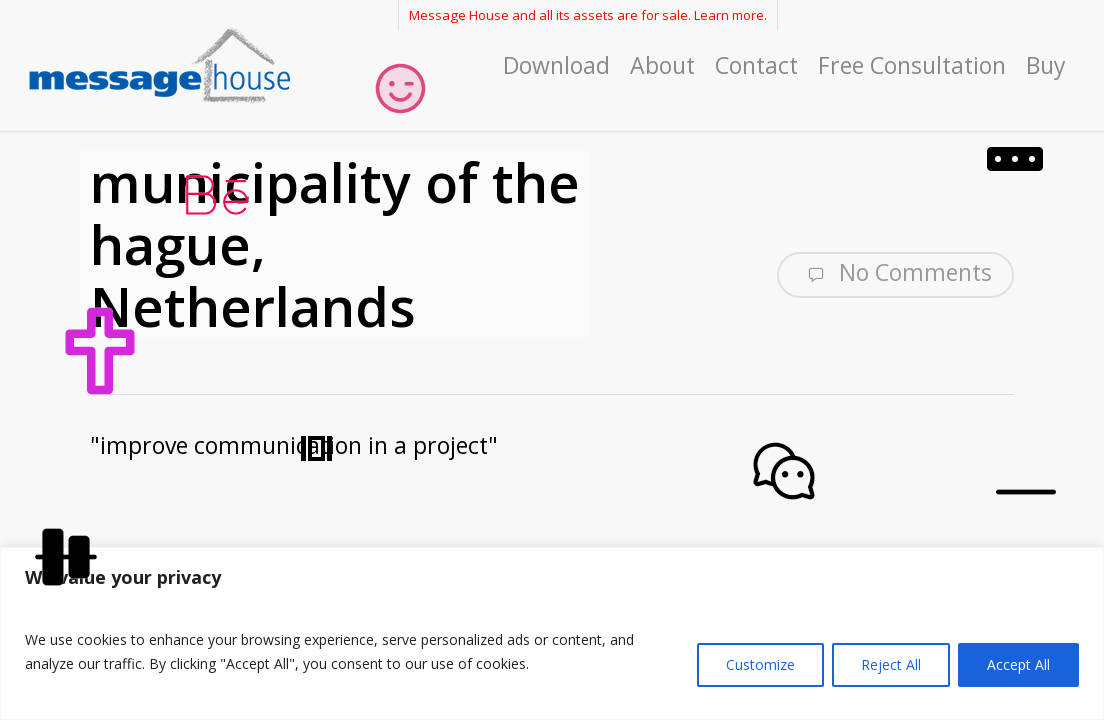  I want to click on open more options menu, so click(1015, 159).